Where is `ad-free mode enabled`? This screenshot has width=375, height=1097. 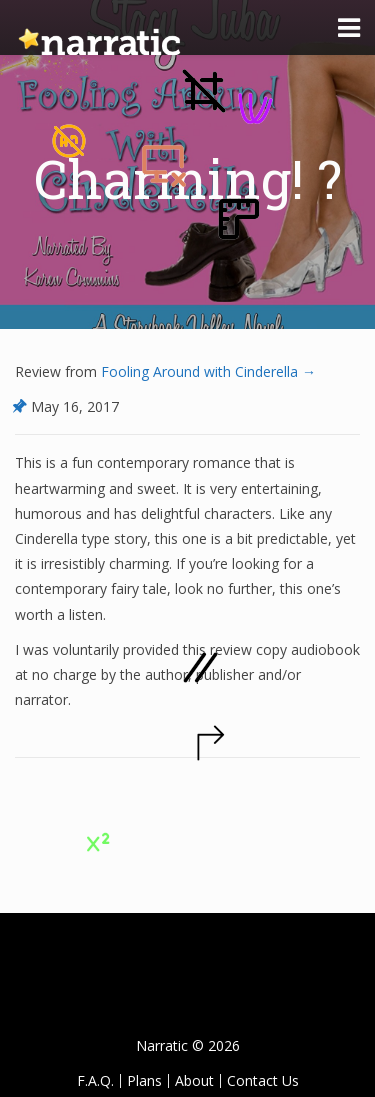
ad-free mode enabled is located at coordinates (69, 141).